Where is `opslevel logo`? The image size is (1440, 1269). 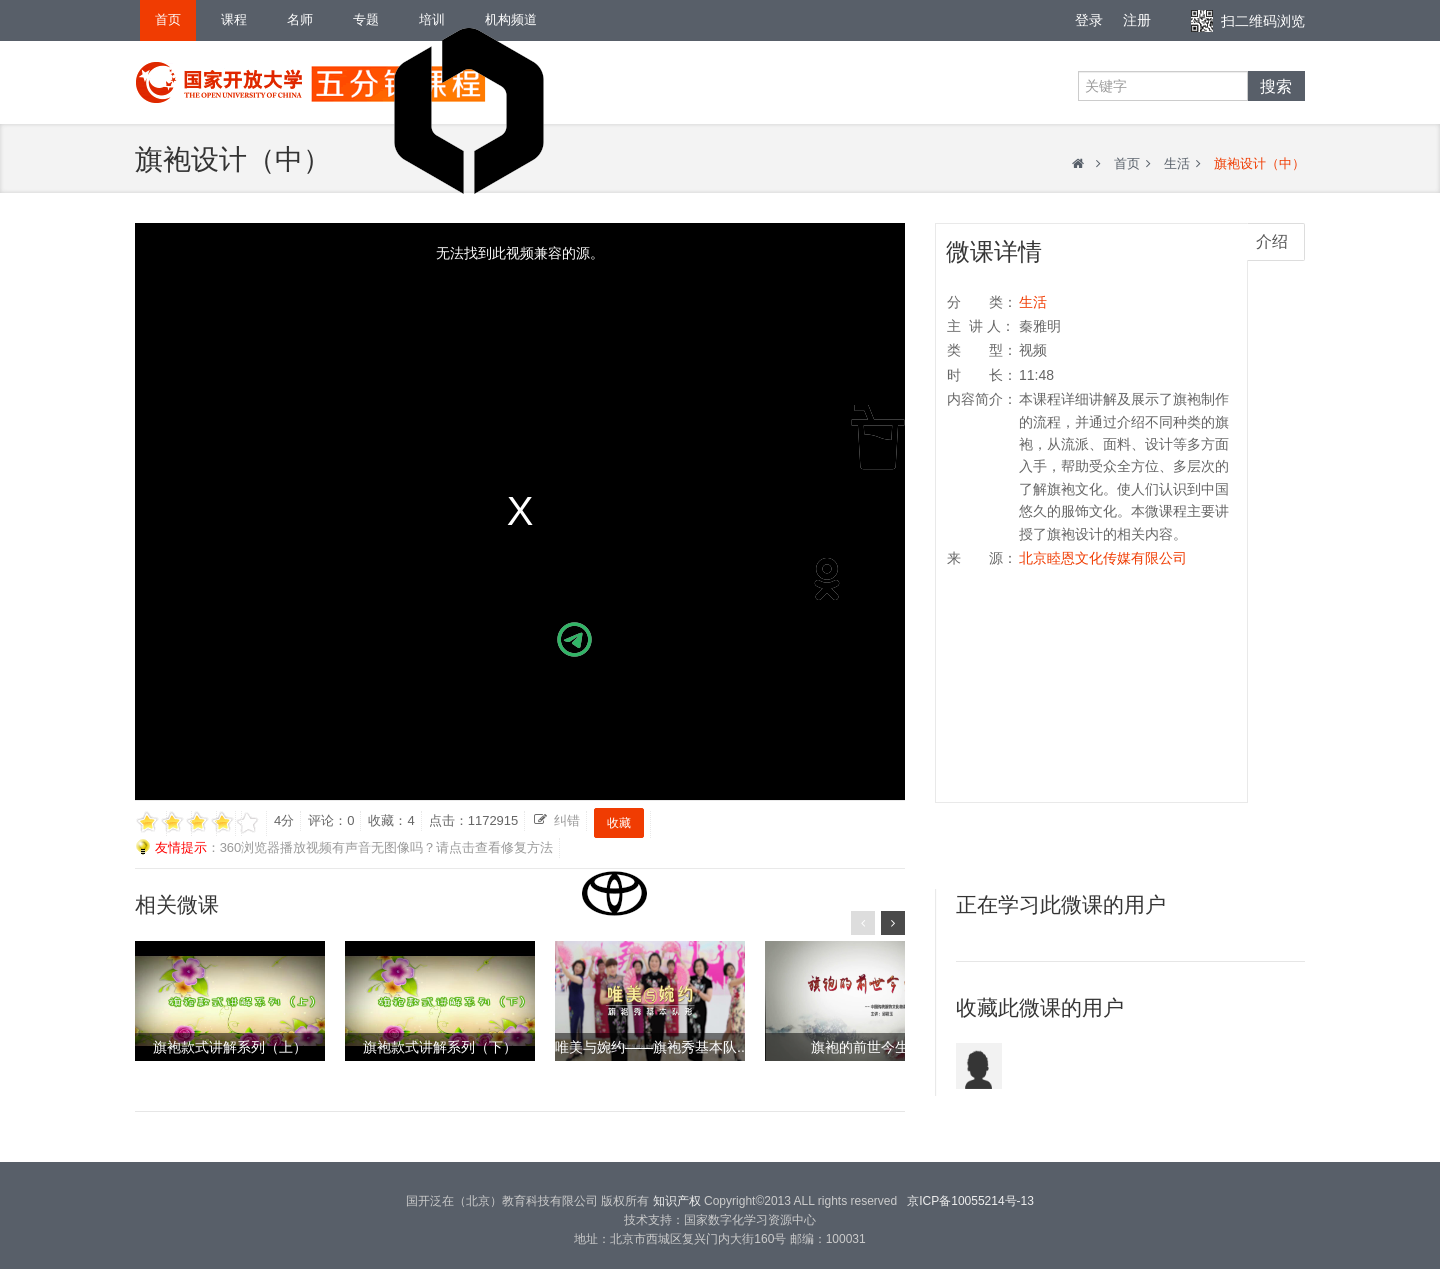 opslevel logo is located at coordinates (469, 111).